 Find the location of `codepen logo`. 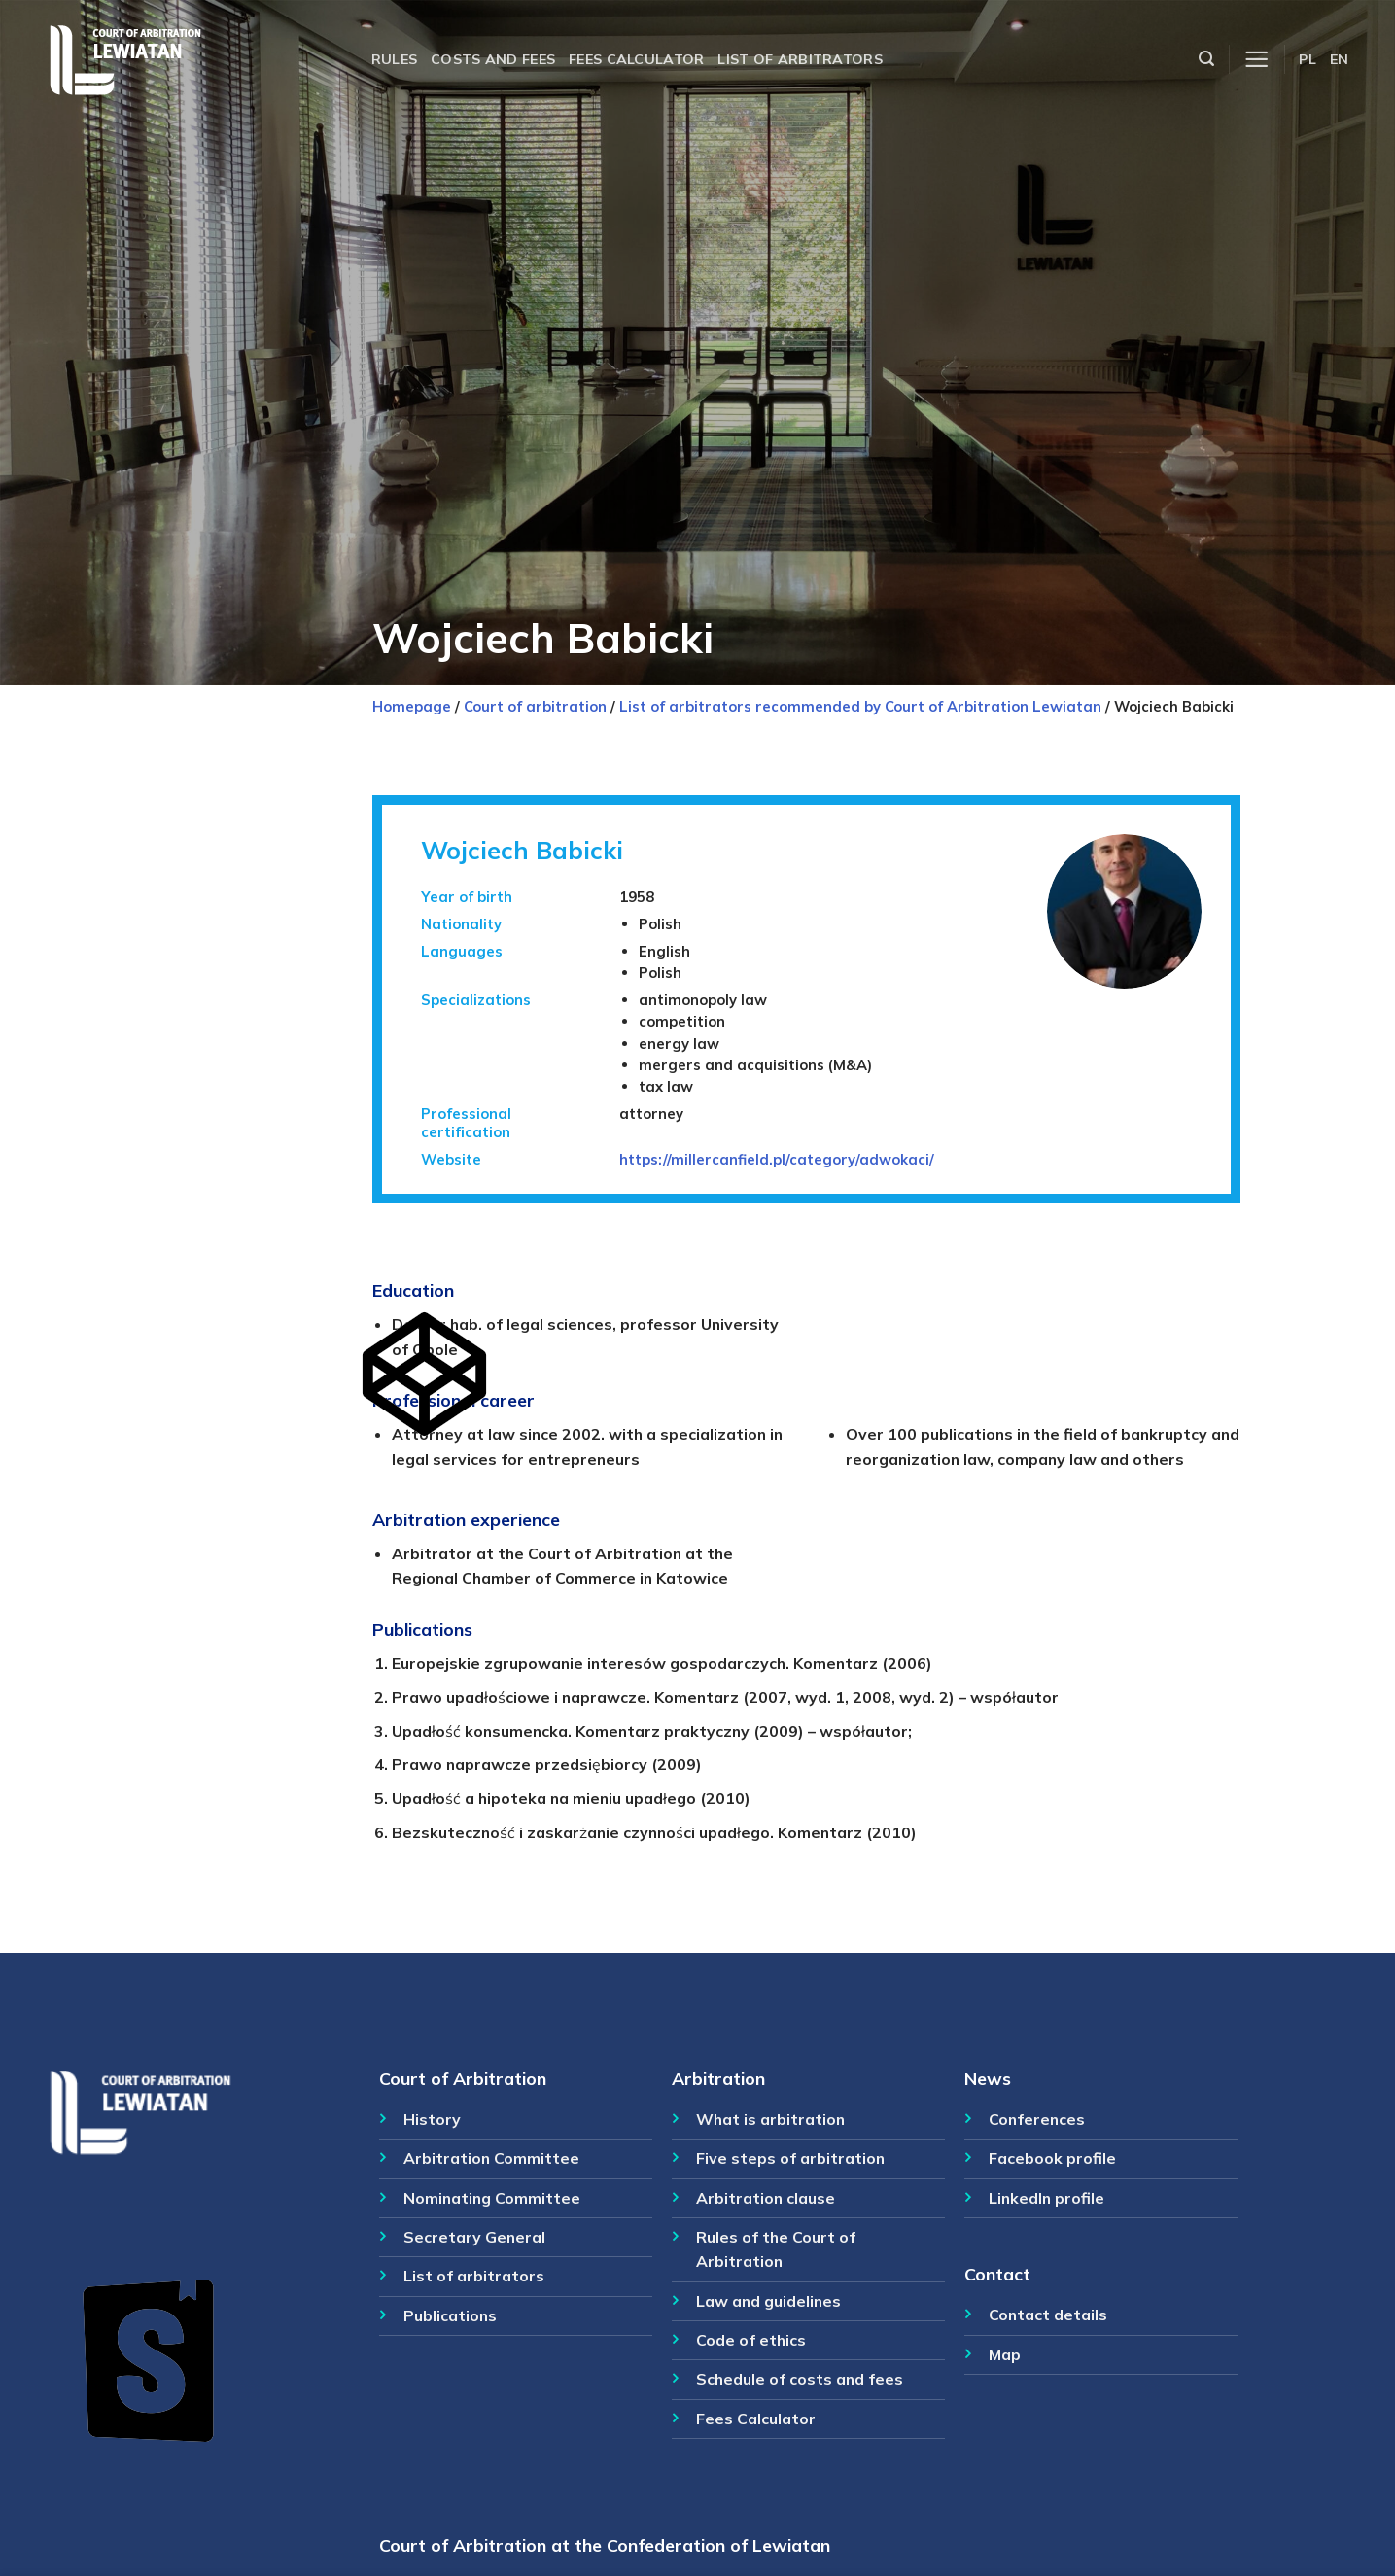

codepen logo is located at coordinates (424, 1374).